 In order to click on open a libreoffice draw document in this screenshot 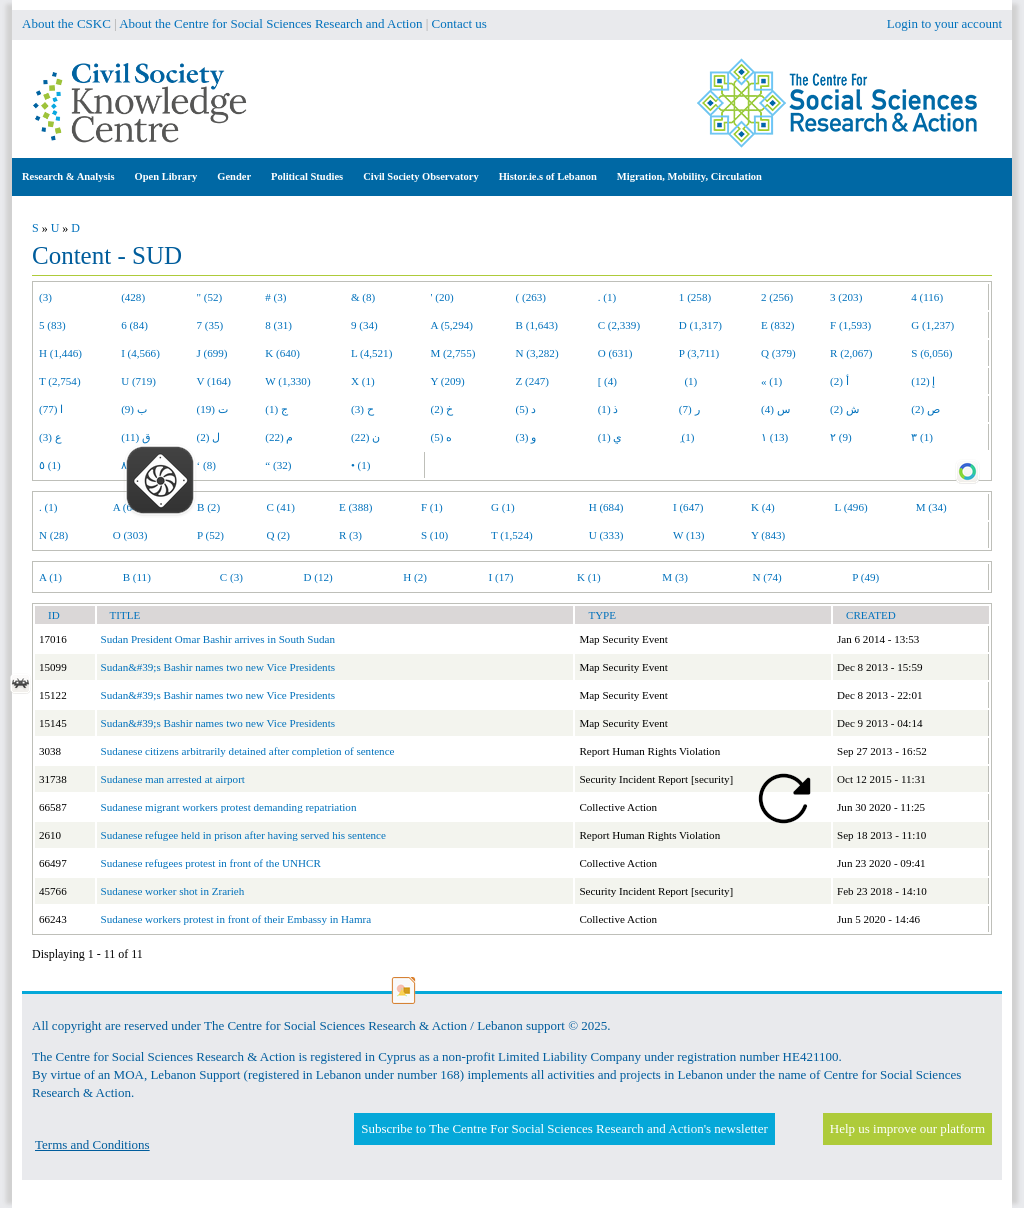, I will do `click(403, 990)`.